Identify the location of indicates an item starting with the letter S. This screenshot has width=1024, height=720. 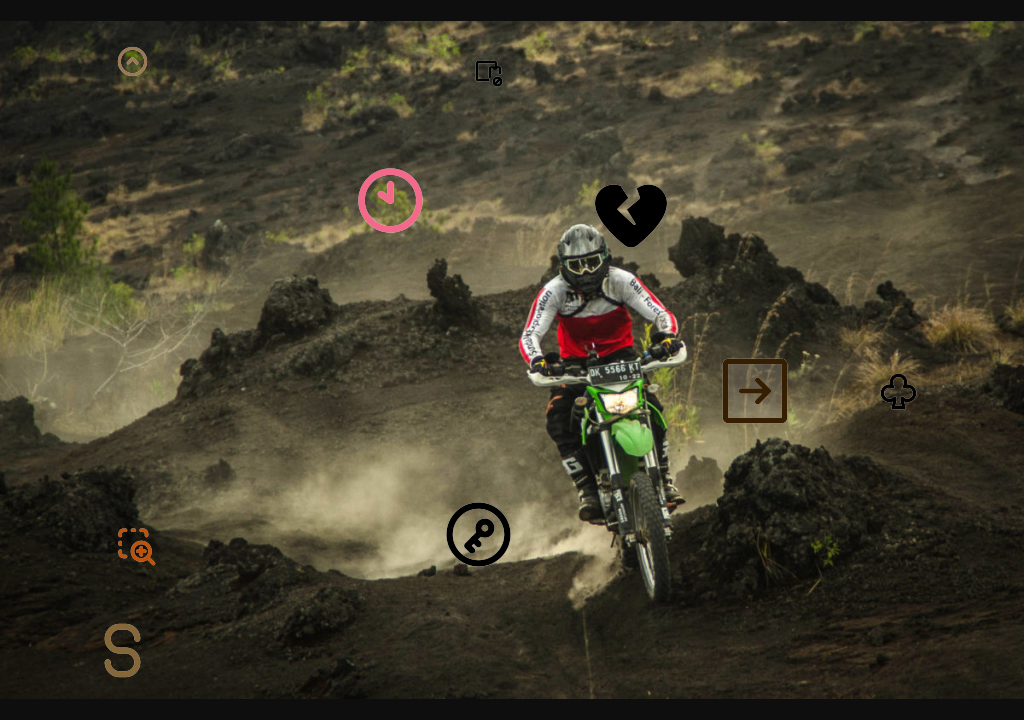
(122, 650).